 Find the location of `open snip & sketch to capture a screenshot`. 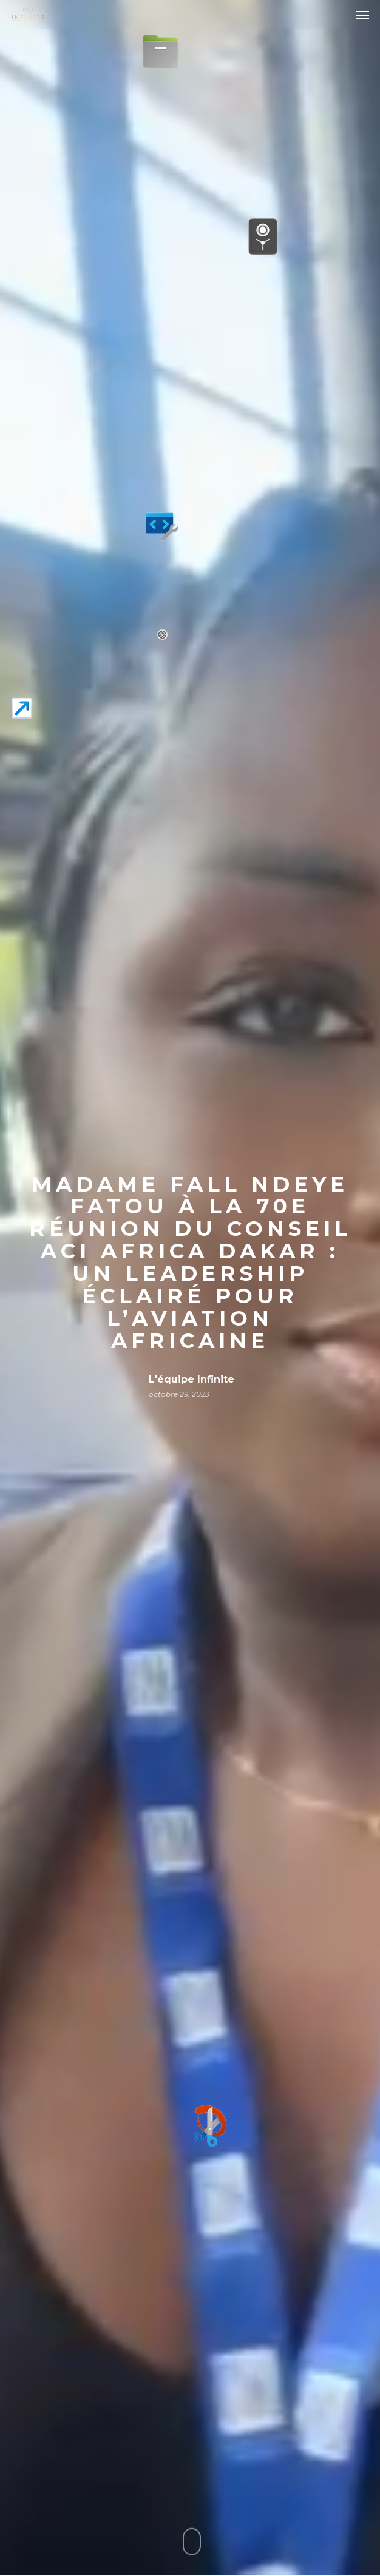

open snip & sketch to capture a screenshot is located at coordinates (210, 2126).